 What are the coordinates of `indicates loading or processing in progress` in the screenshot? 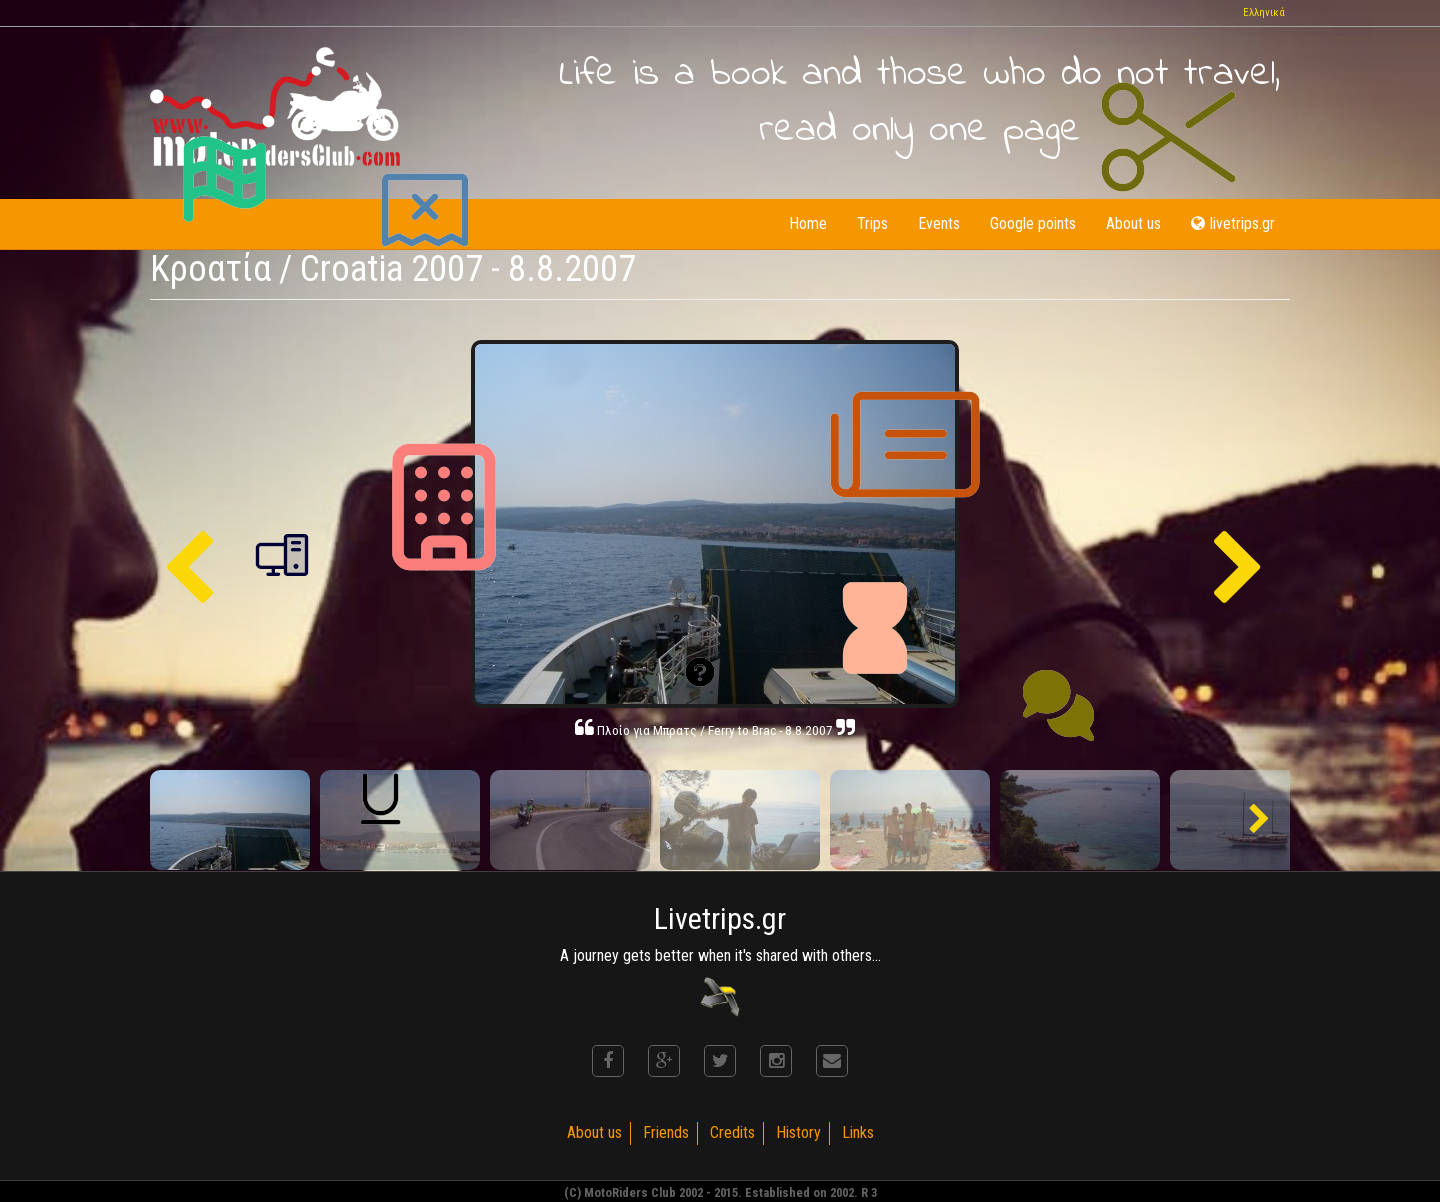 It's located at (875, 628).